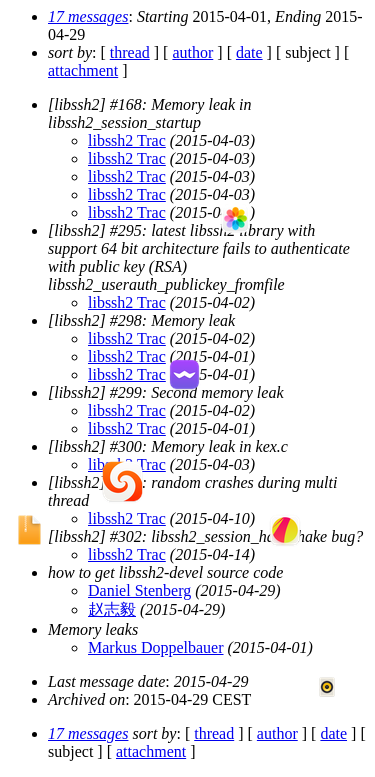 This screenshot has height=777, width=375. I want to click on open the Photos app, so click(235, 218).